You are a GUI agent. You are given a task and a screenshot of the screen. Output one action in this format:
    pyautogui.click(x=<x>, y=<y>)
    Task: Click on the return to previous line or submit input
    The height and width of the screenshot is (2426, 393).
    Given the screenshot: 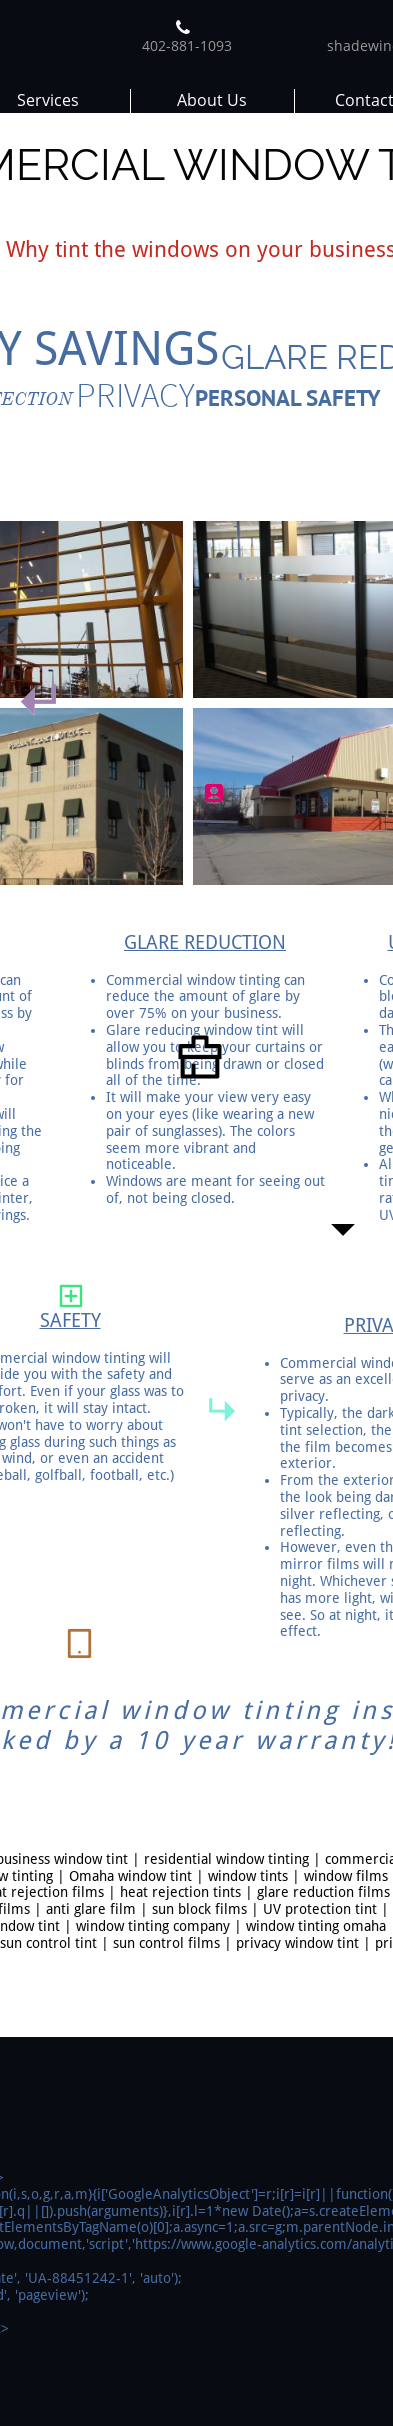 What is the action you would take?
    pyautogui.click(x=40, y=699)
    